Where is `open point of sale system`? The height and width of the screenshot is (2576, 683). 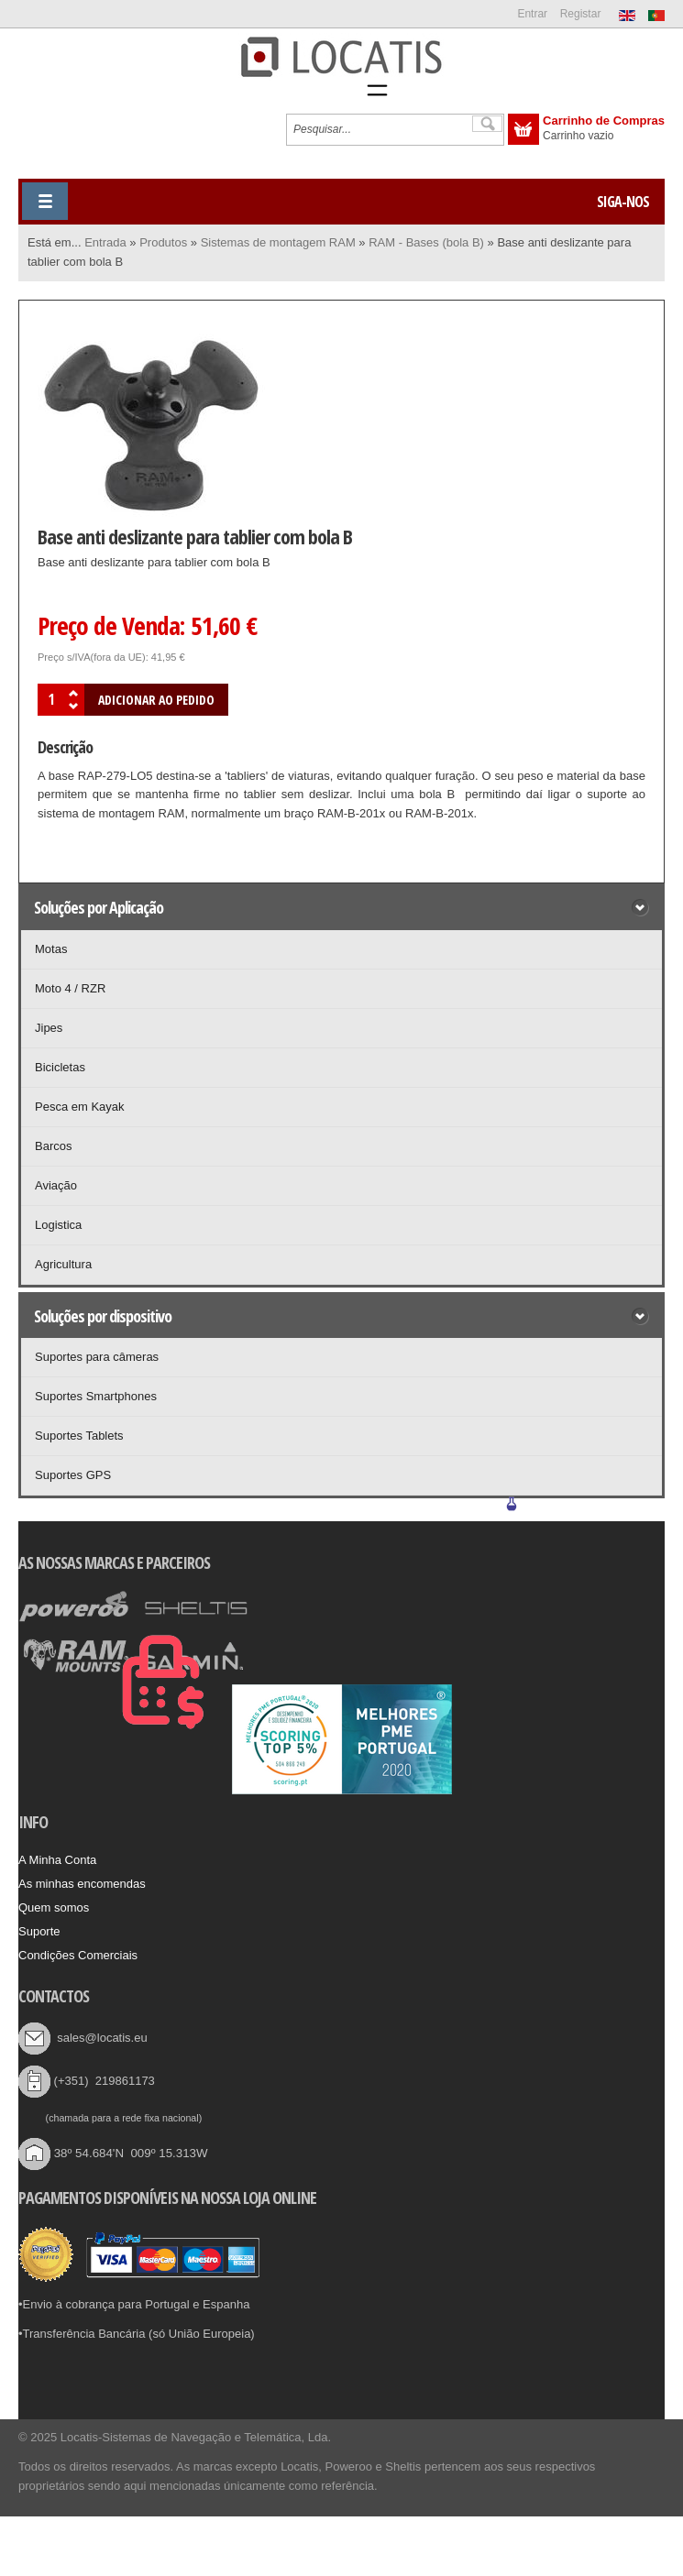 open point of sale system is located at coordinates (160, 1682).